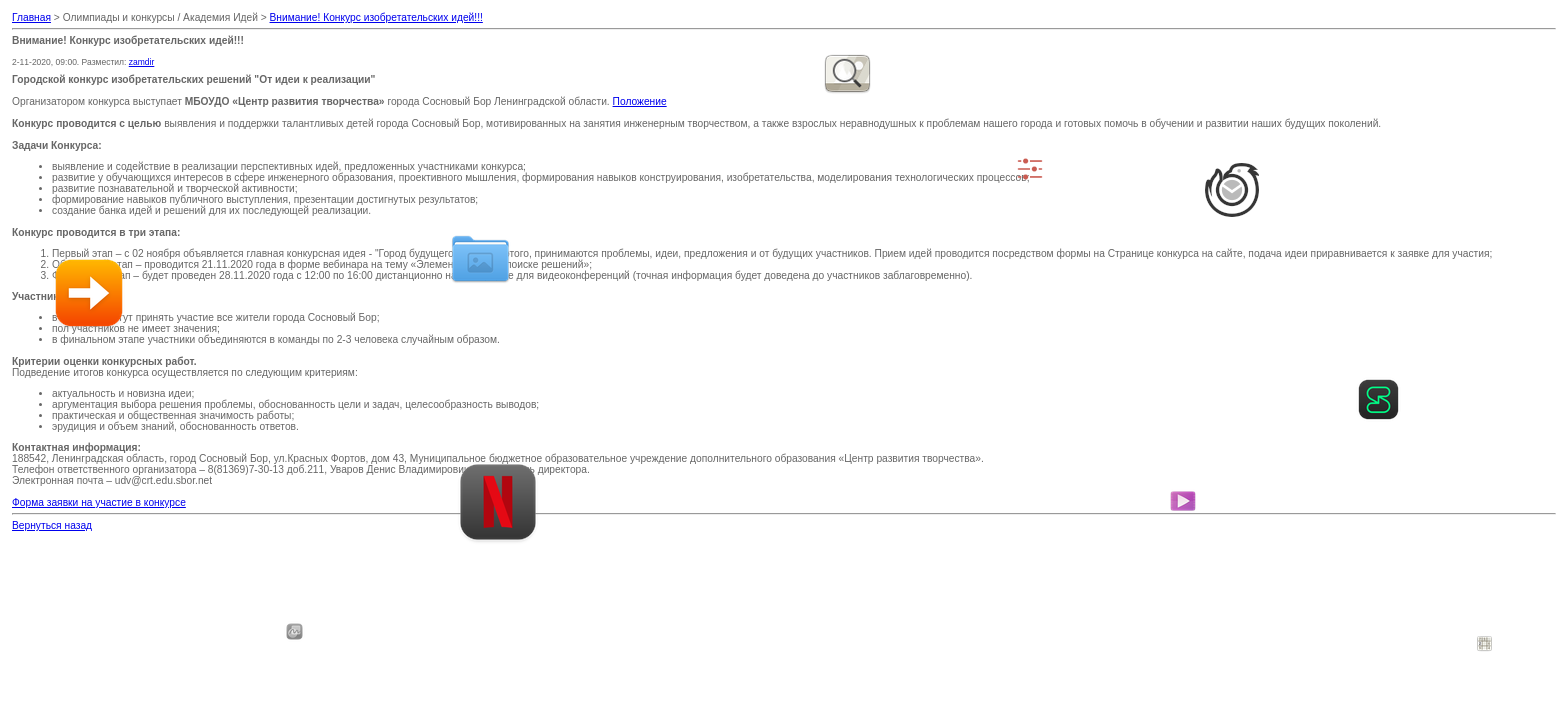  Describe the element at coordinates (847, 73) in the screenshot. I see `open eye of gnome image viewer` at that location.